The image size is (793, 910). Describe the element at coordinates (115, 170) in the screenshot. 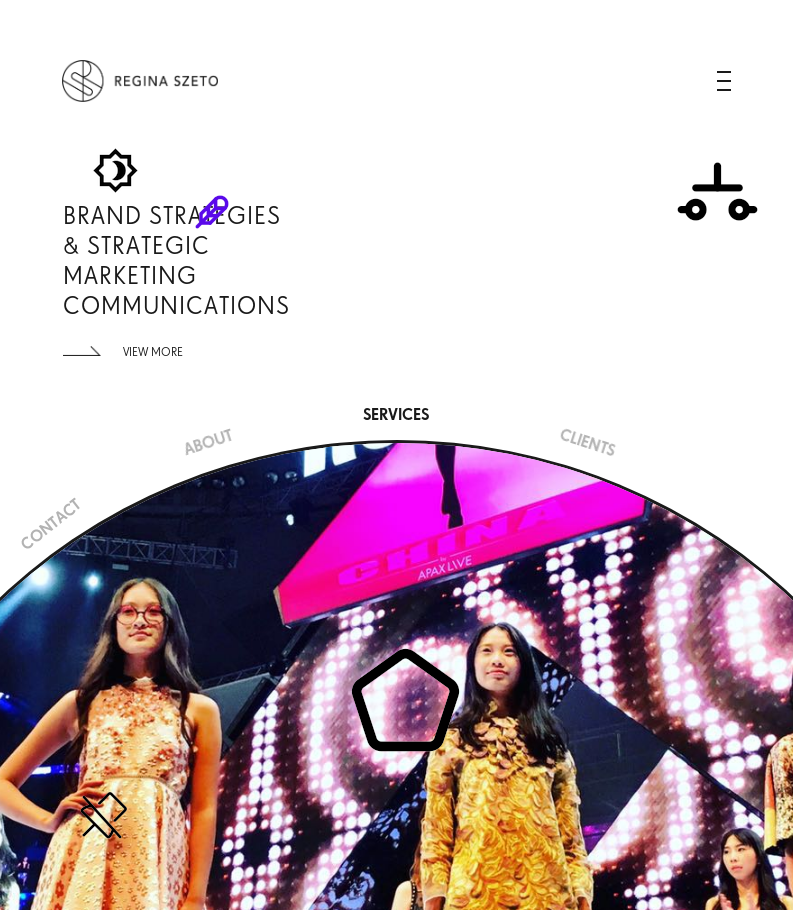

I see `toggle dark mode or night theme` at that location.